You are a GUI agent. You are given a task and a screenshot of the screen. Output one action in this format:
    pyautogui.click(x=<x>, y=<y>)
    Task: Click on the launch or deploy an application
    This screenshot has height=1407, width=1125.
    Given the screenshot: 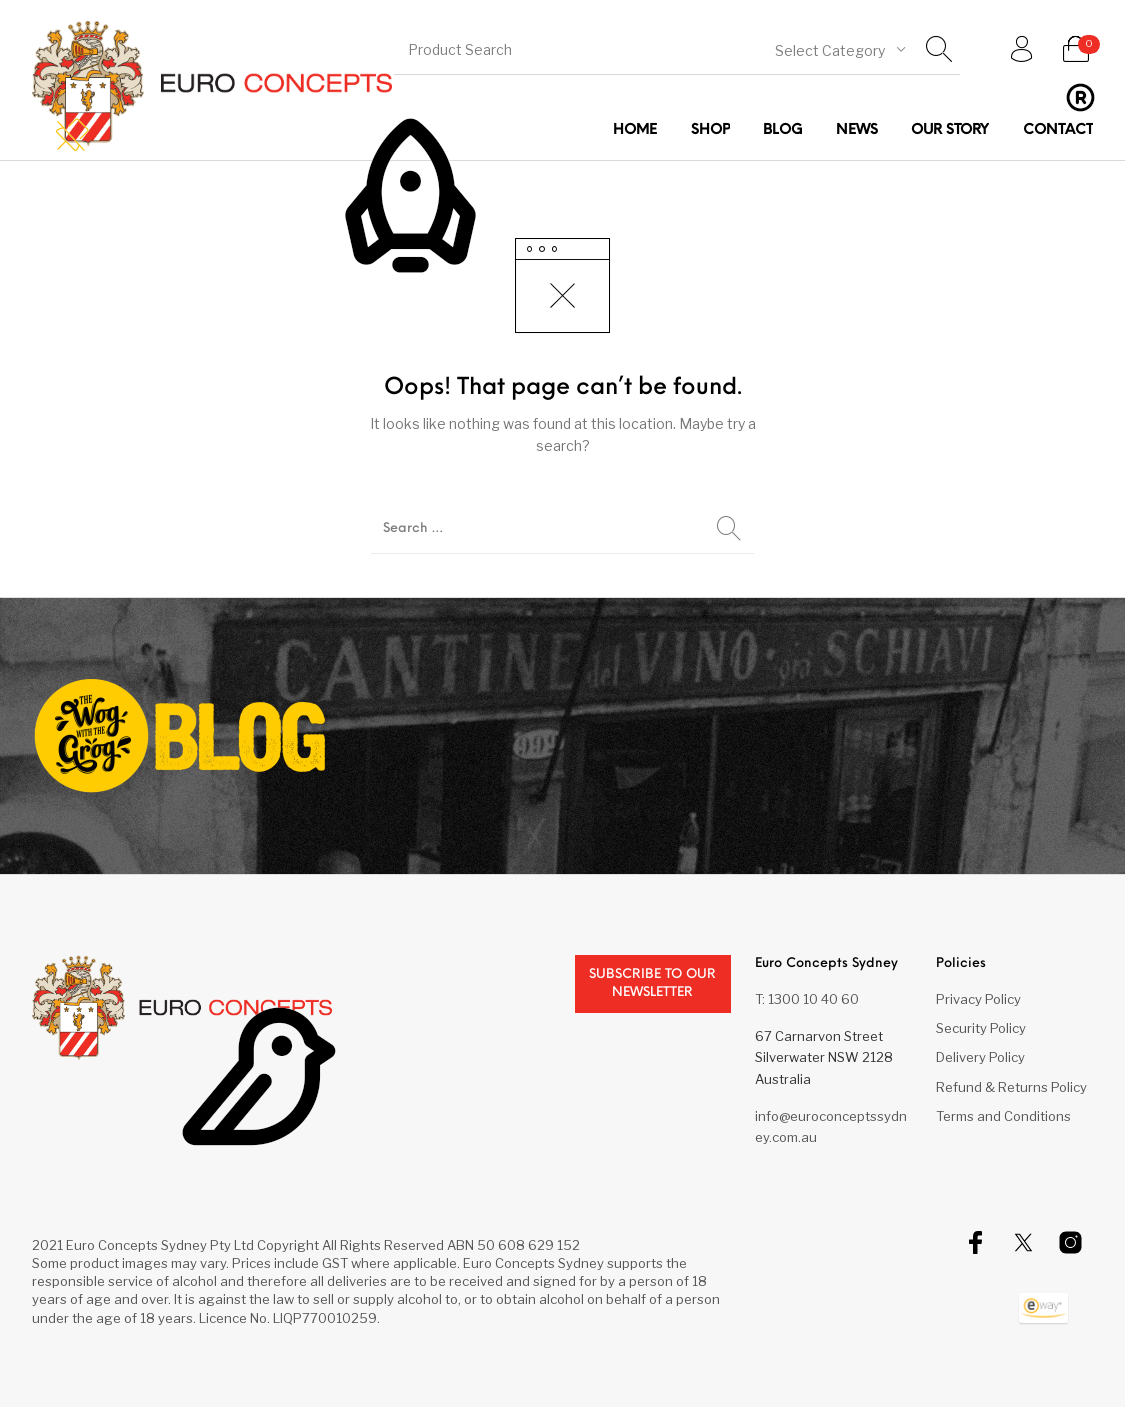 What is the action you would take?
    pyautogui.click(x=410, y=199)
    